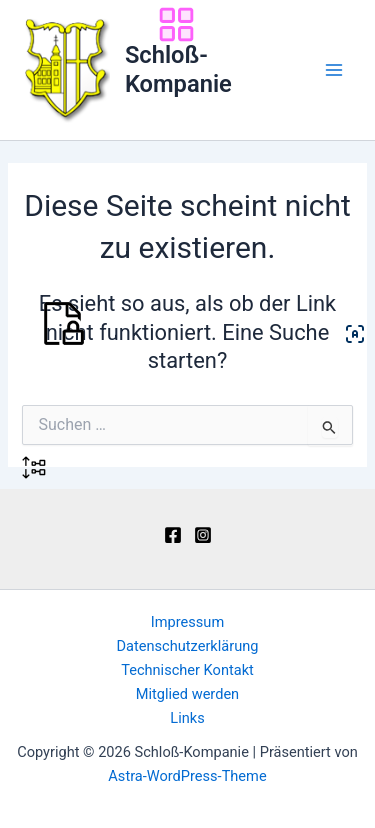 The image size is (375, 828). I want to click on ungroup items by reference type, so click(34, 467).